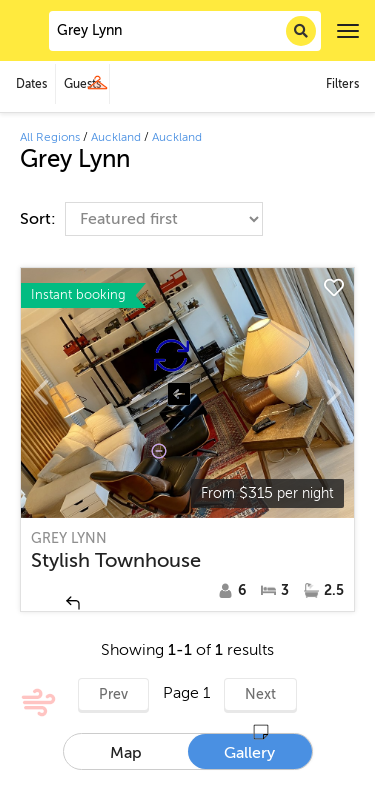 This screenshot has height=792, width=375. Describe the element at coordinates (159, 451) in the screenshot. I see `remove an item from a list or cart` at that location.